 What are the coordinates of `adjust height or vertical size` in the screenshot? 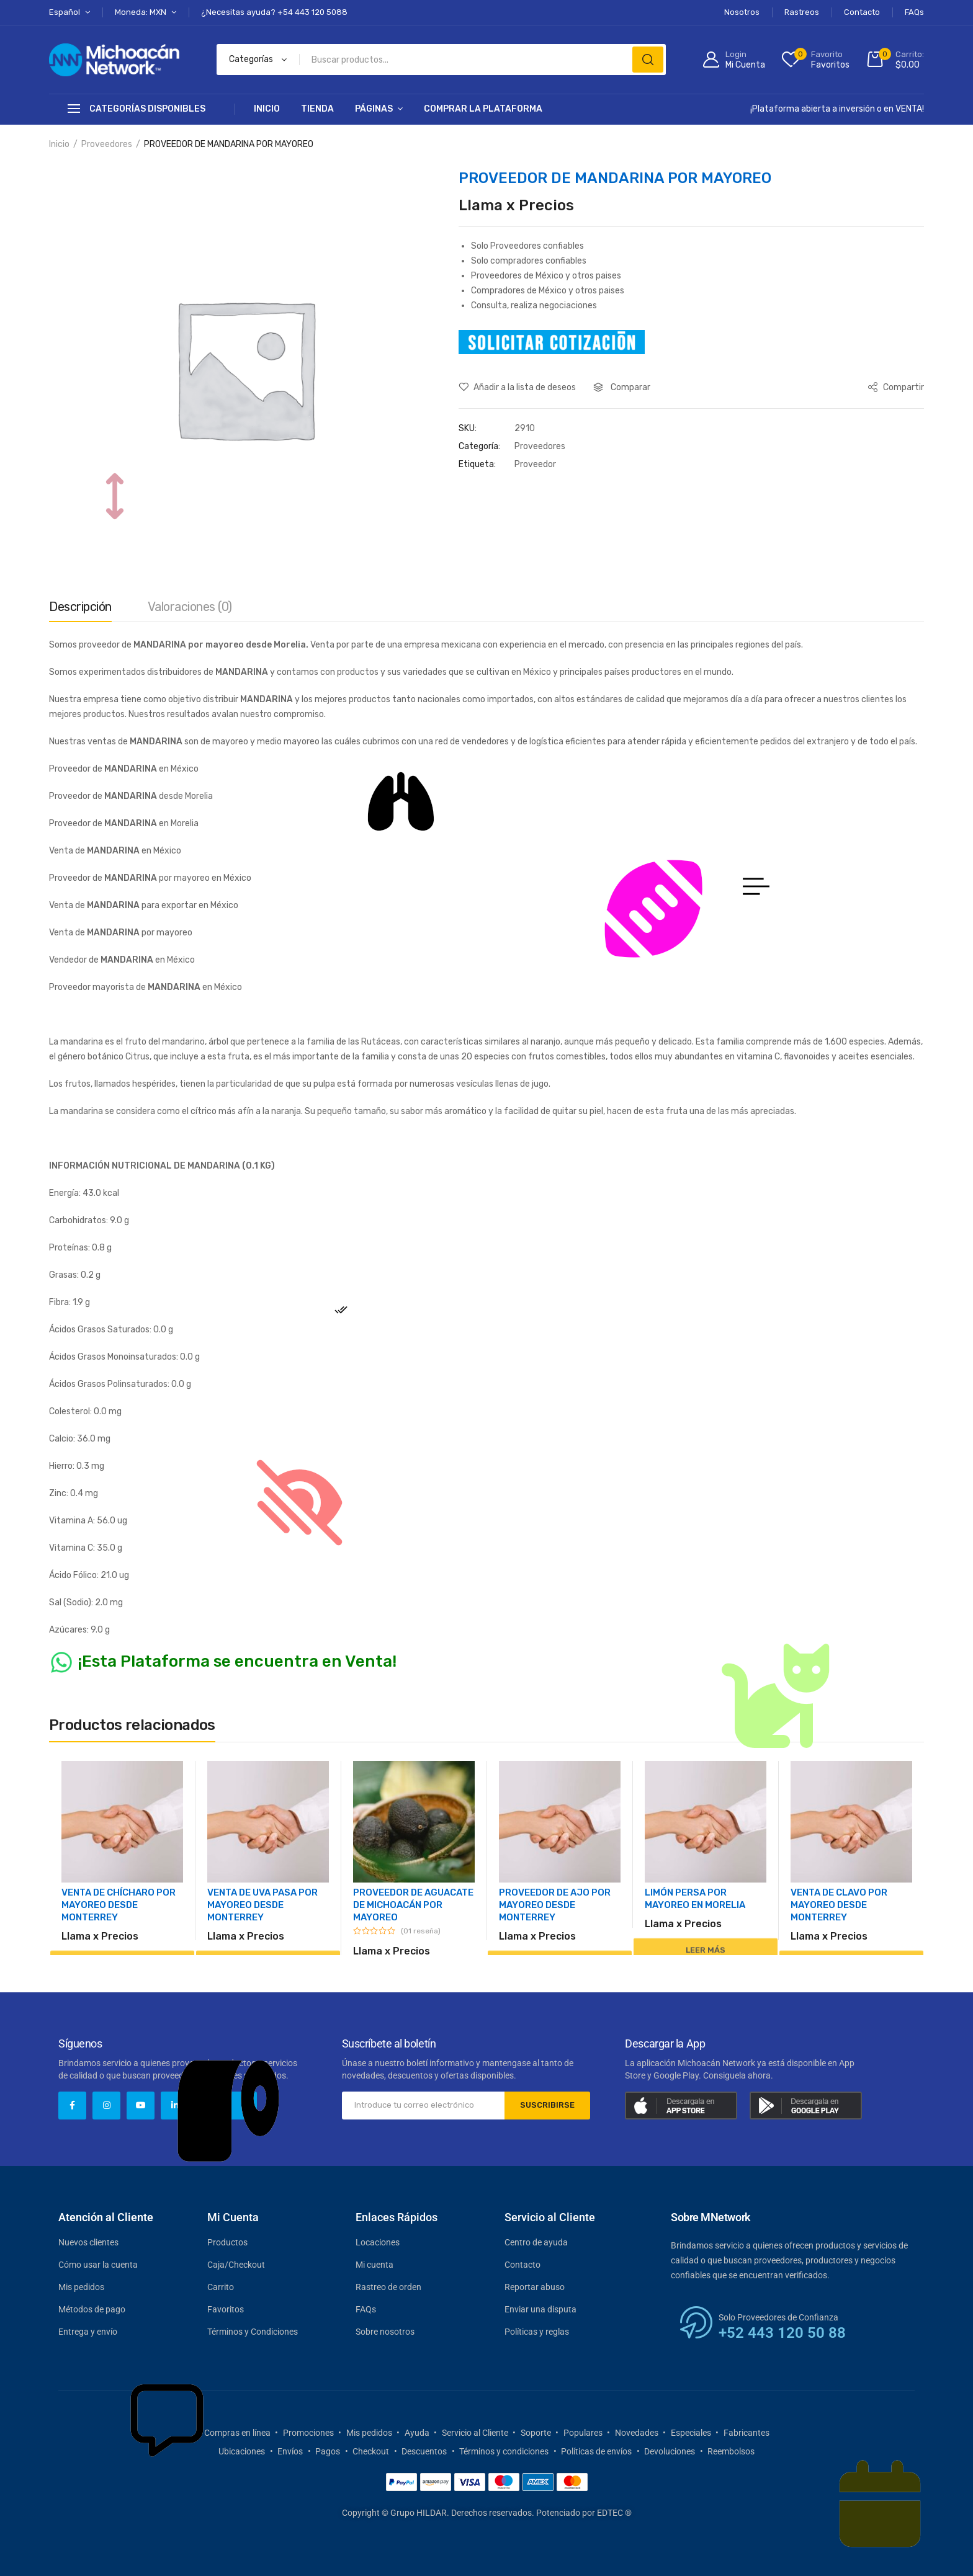 It's located at (115, 496).